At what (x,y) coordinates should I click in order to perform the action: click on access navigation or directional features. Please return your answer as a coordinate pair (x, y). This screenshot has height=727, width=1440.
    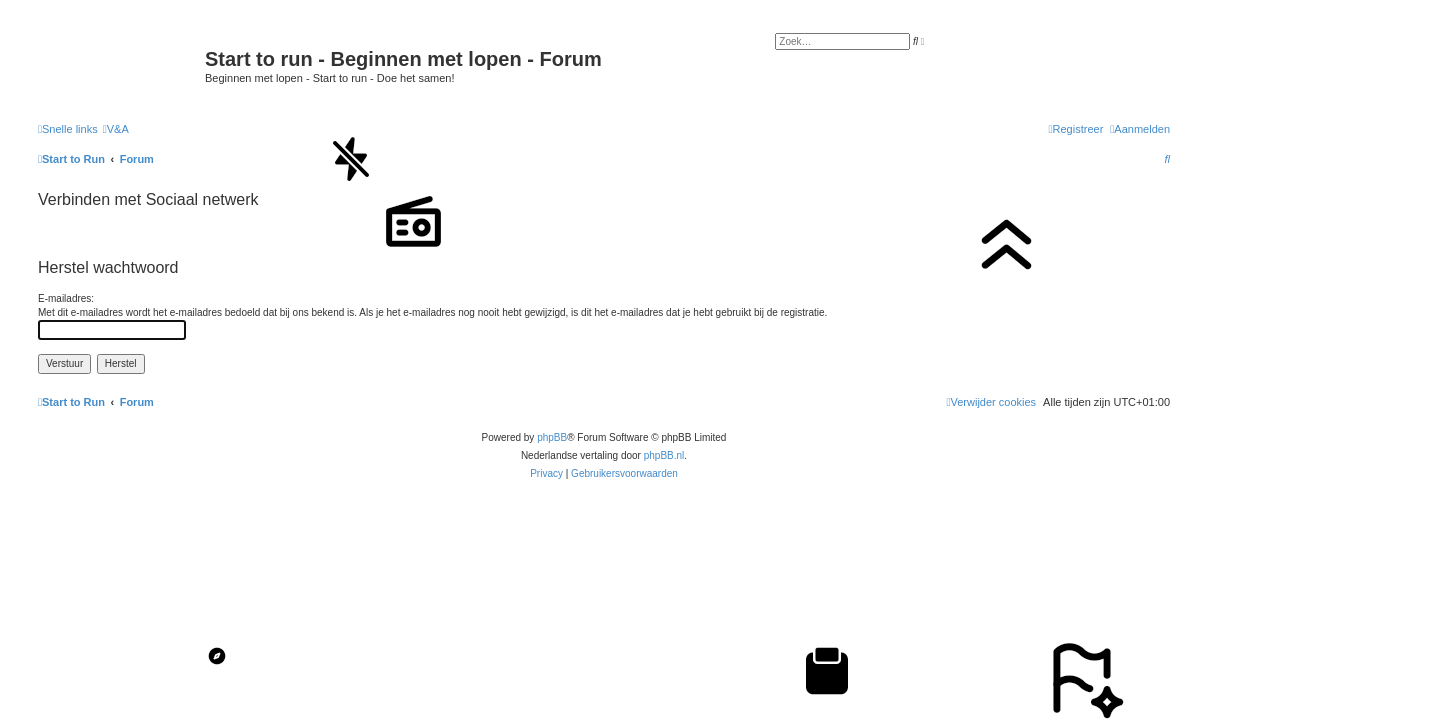
    Looking at the image, I should click on (217, 656).